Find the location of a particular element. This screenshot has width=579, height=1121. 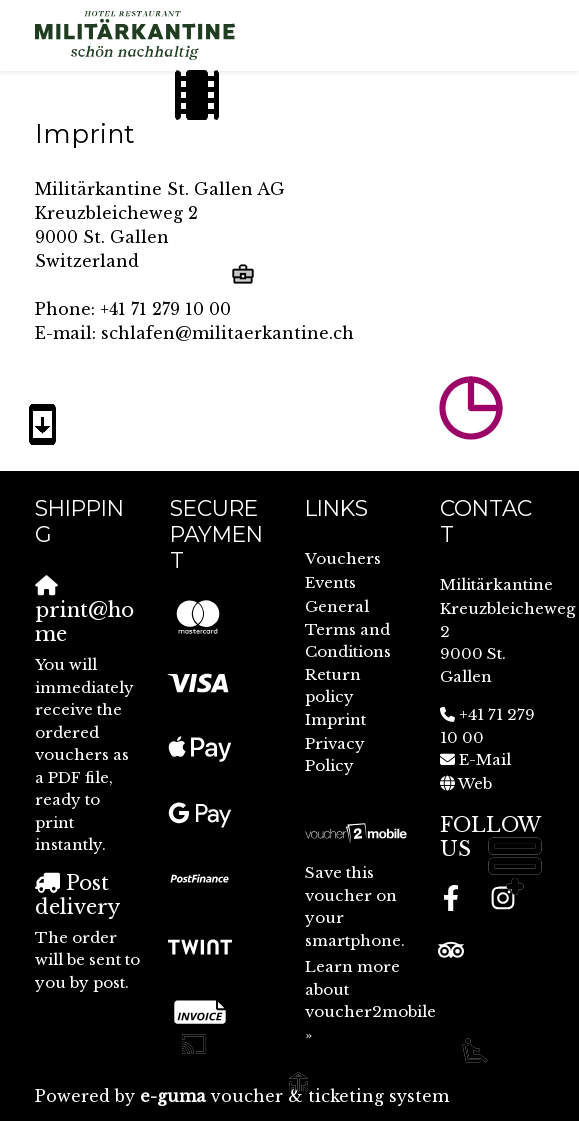

select extra legroom or recline seating is located at coordinates (475, 1051).